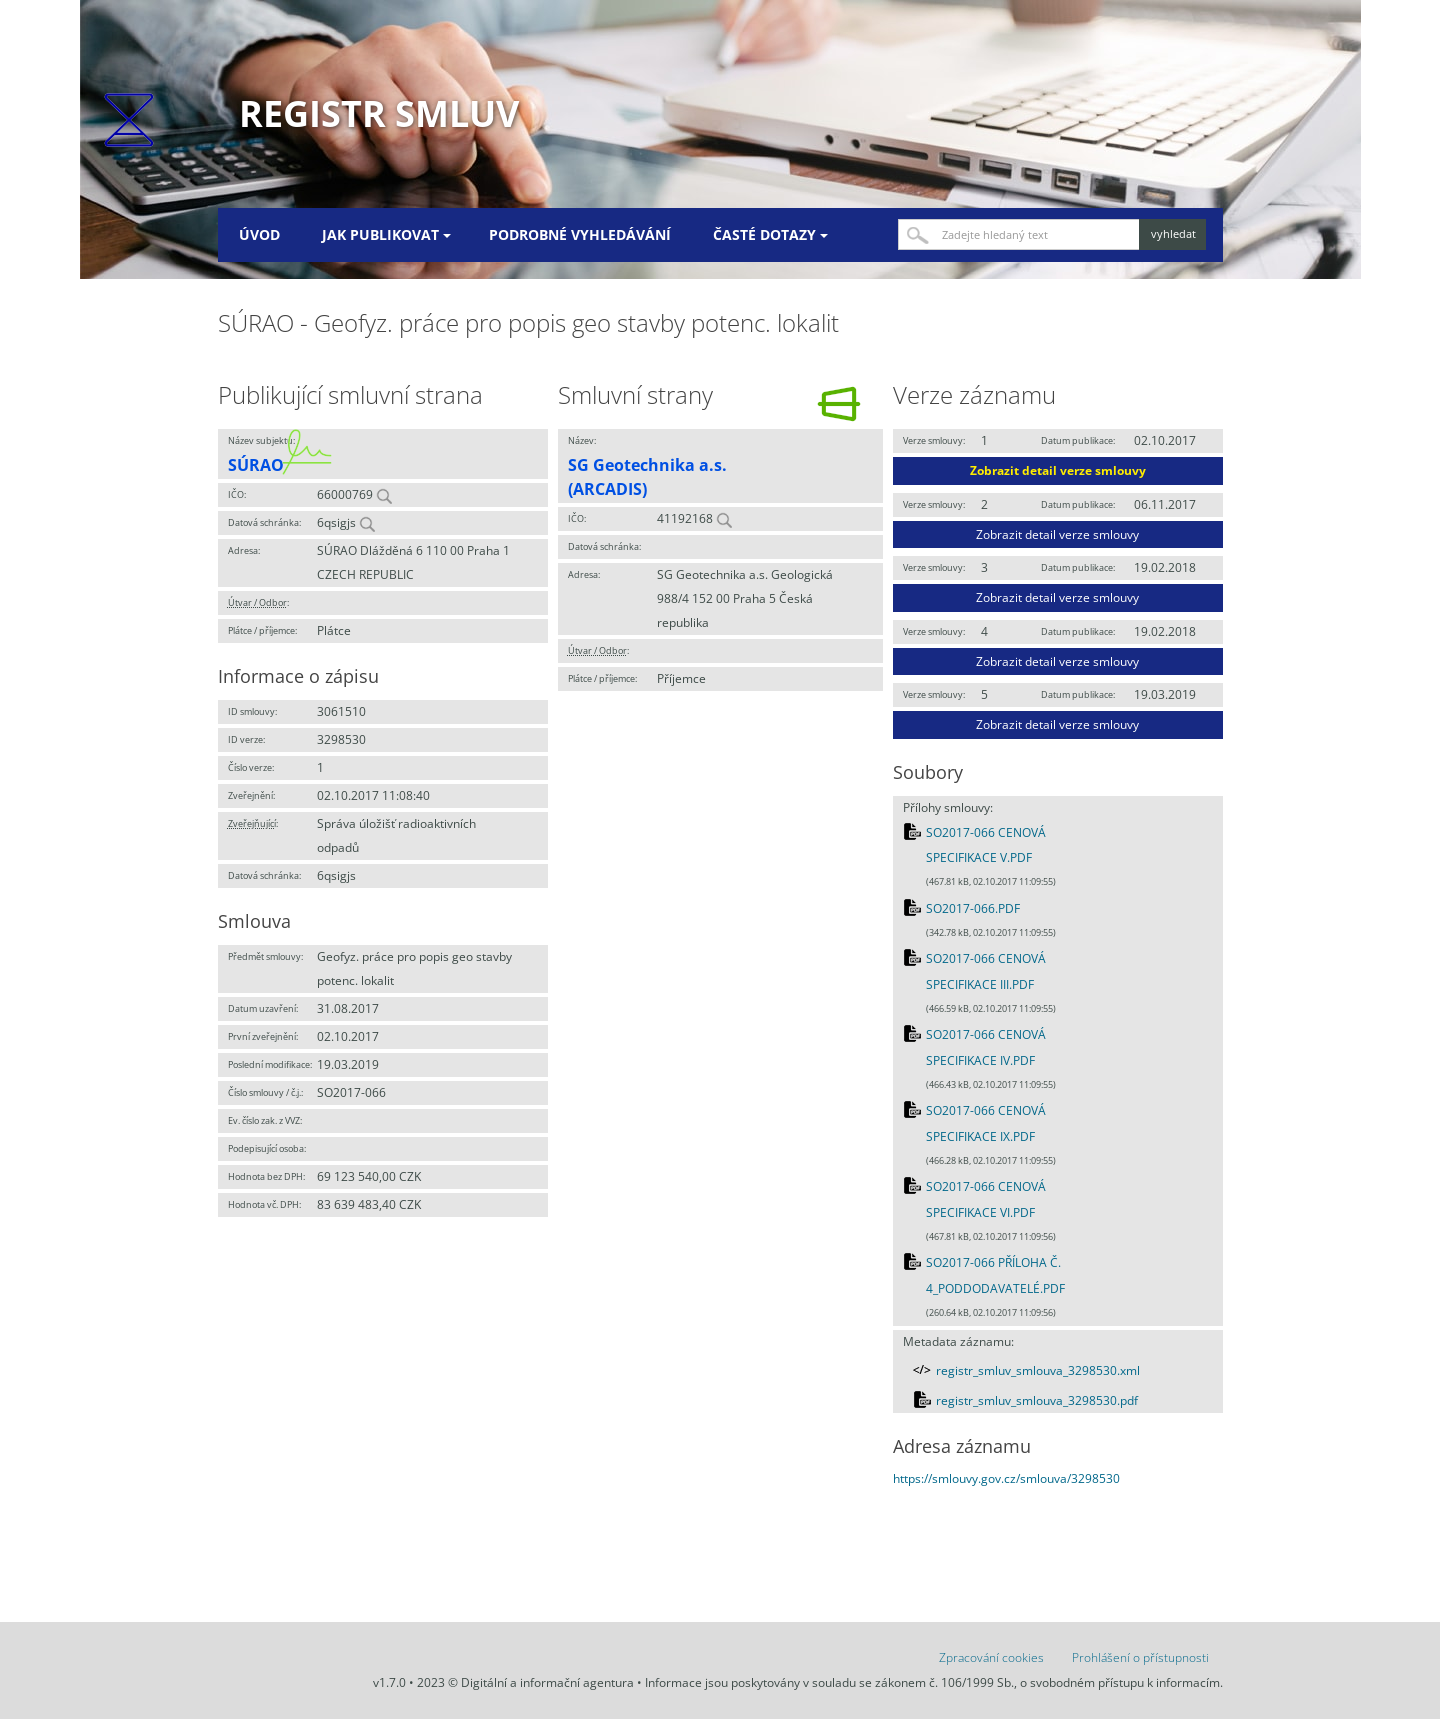  Describe the element at coordinates (307, 452) in the screenshot. I see `add your signature to a document` at that location.